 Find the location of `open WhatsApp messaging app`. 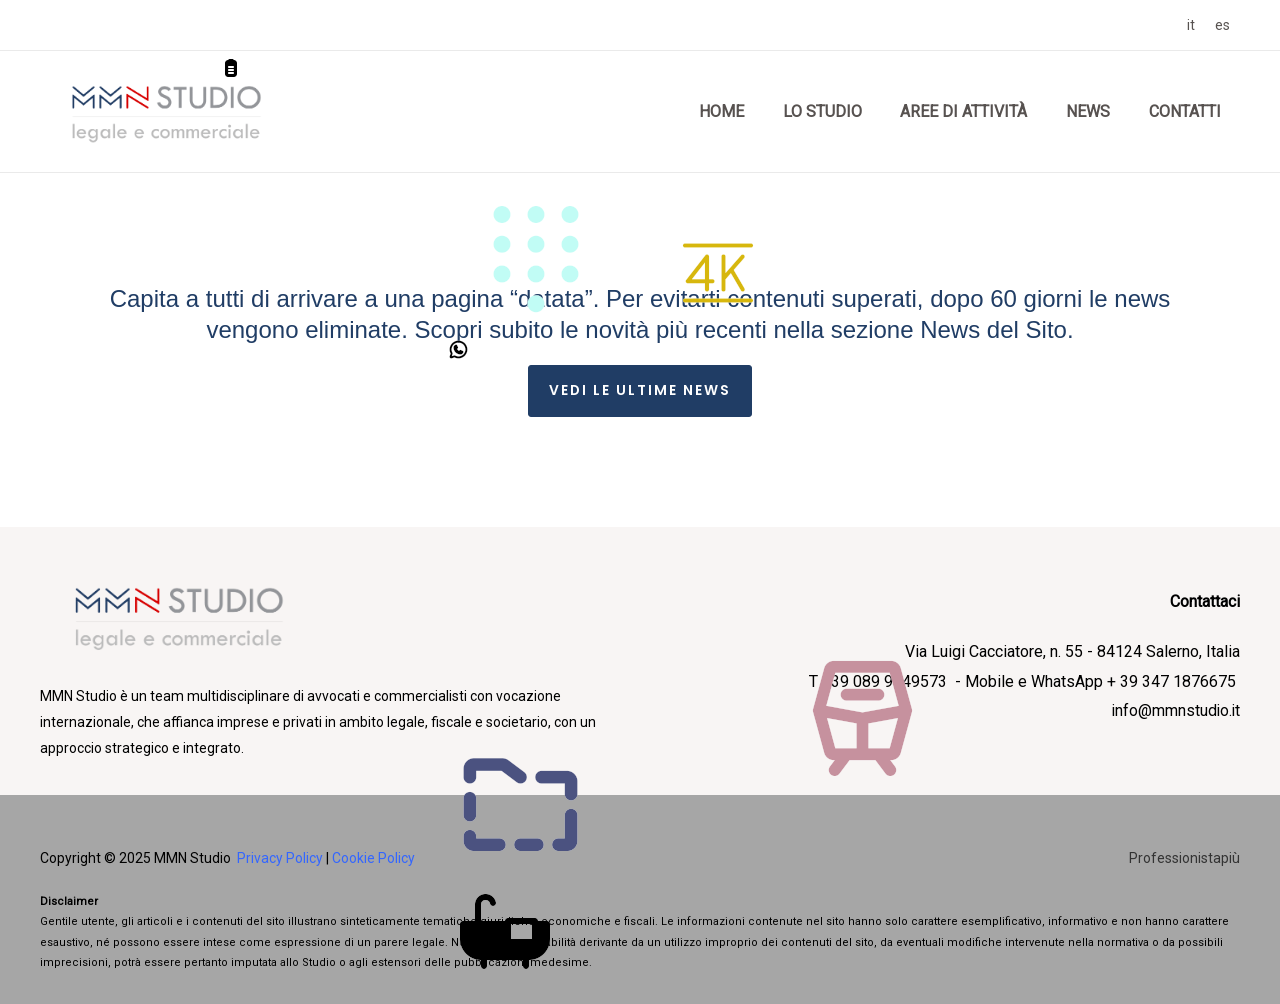

open WhatsApp messaging app is located at coordinates (458, 349).